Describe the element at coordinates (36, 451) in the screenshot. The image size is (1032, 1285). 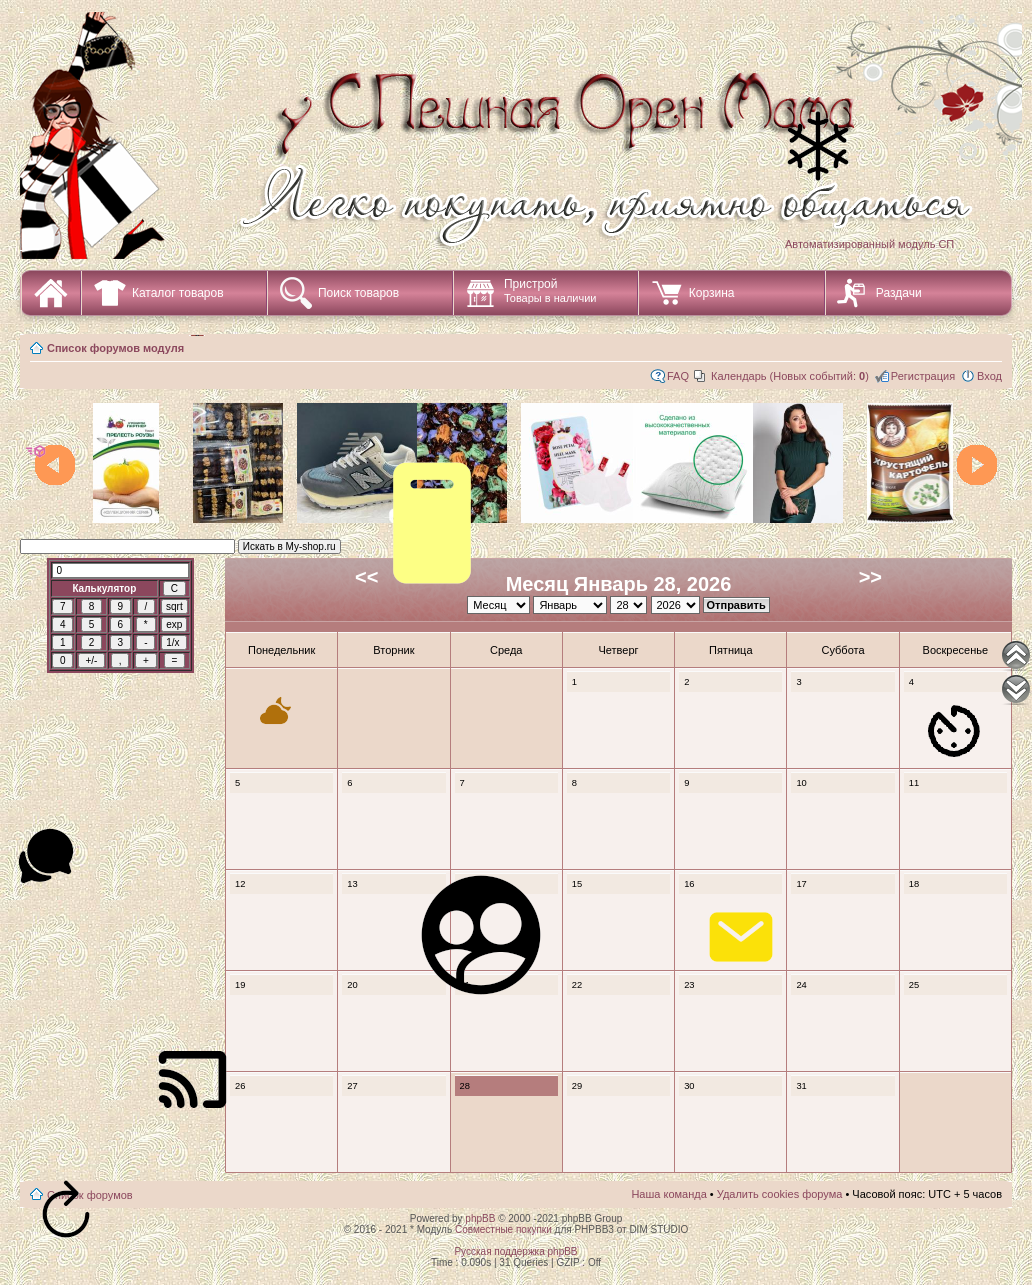
I see `send or ship a package` at that location.